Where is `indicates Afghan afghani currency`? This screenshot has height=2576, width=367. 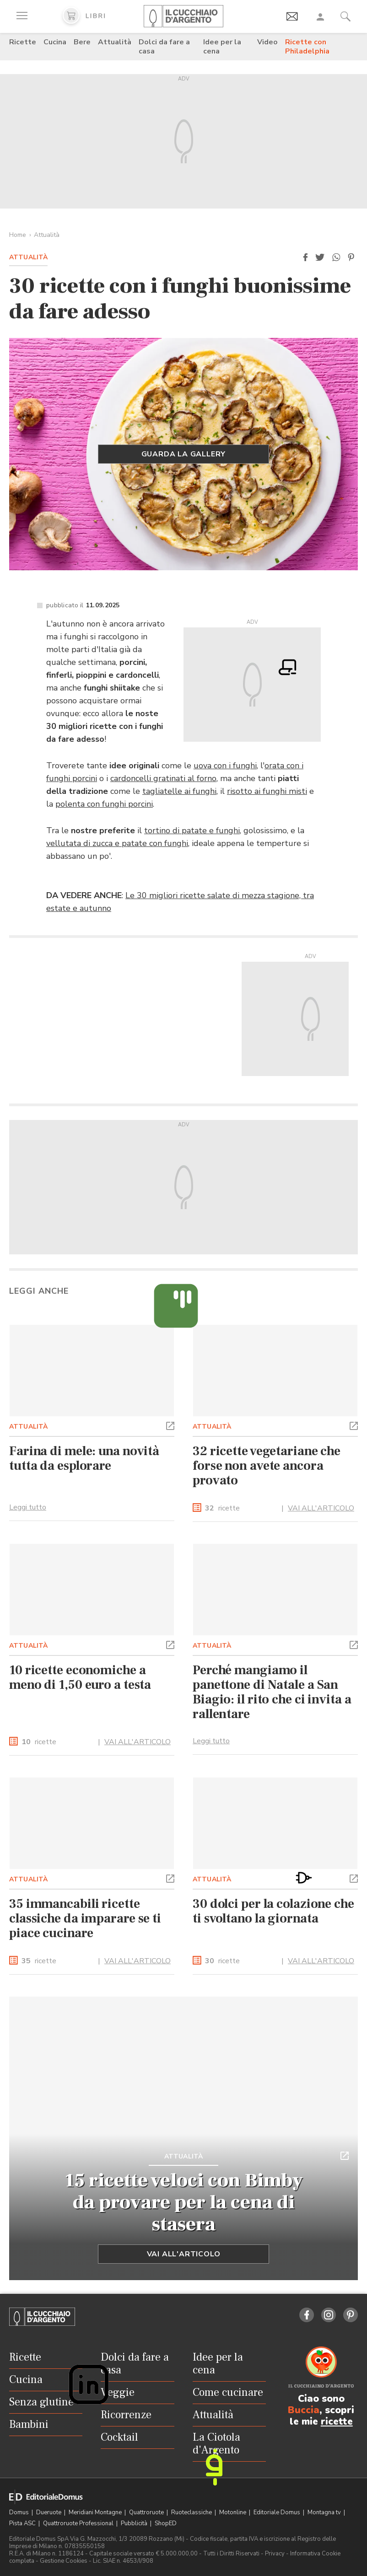 indicates Afghan afghani currency is located at coordinates (215, 2467).